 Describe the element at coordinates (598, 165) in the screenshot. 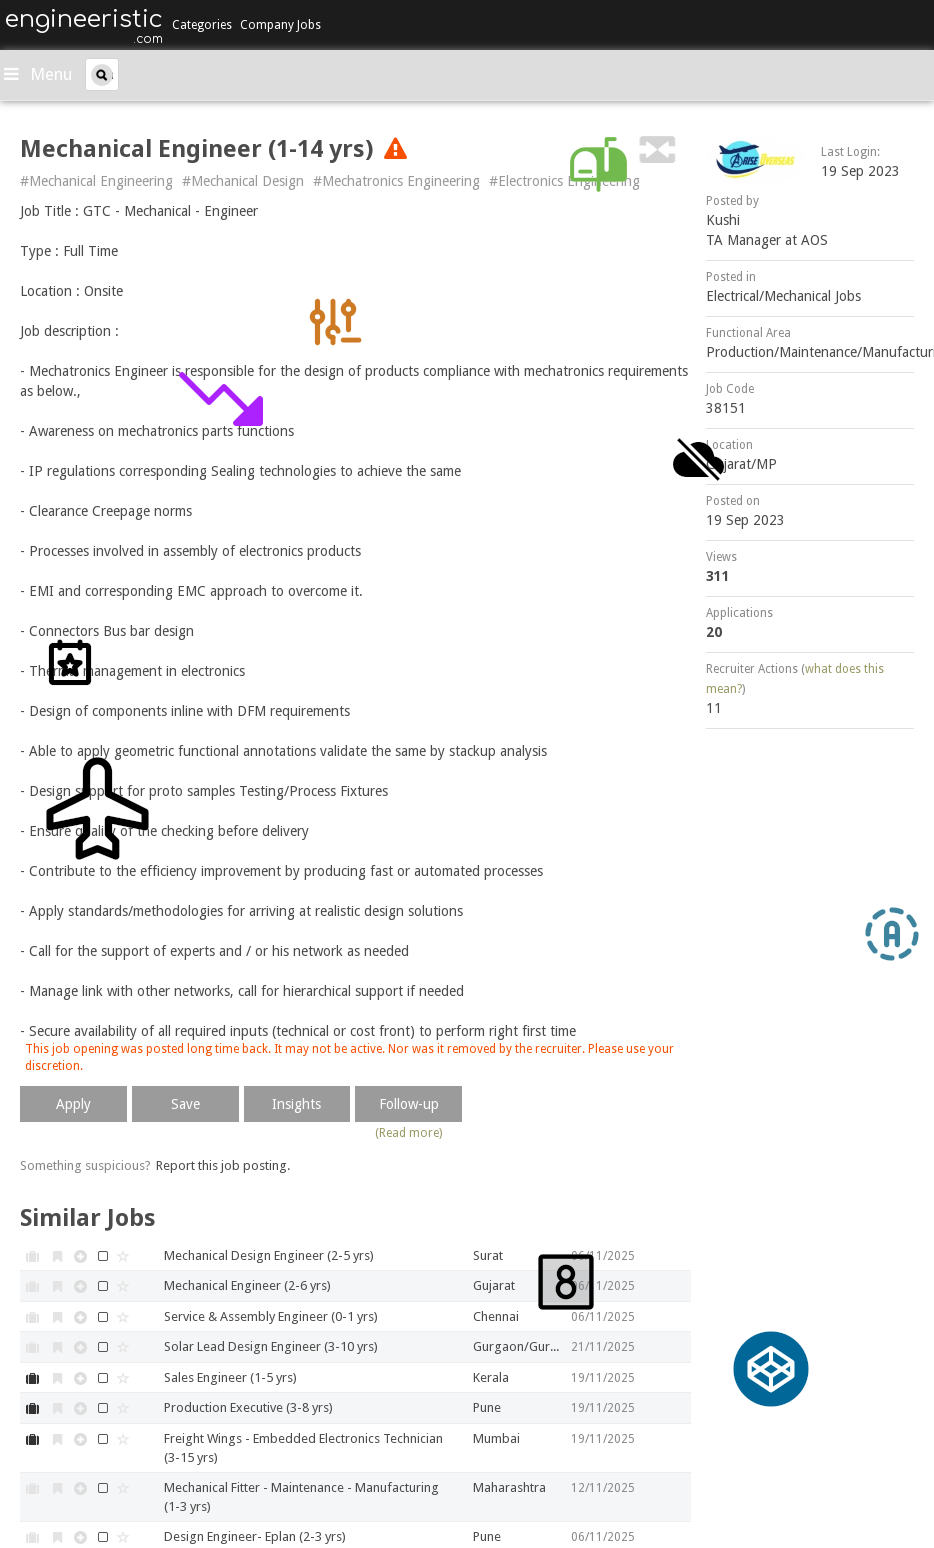

I see `access your mailbox or inbox` at that location.